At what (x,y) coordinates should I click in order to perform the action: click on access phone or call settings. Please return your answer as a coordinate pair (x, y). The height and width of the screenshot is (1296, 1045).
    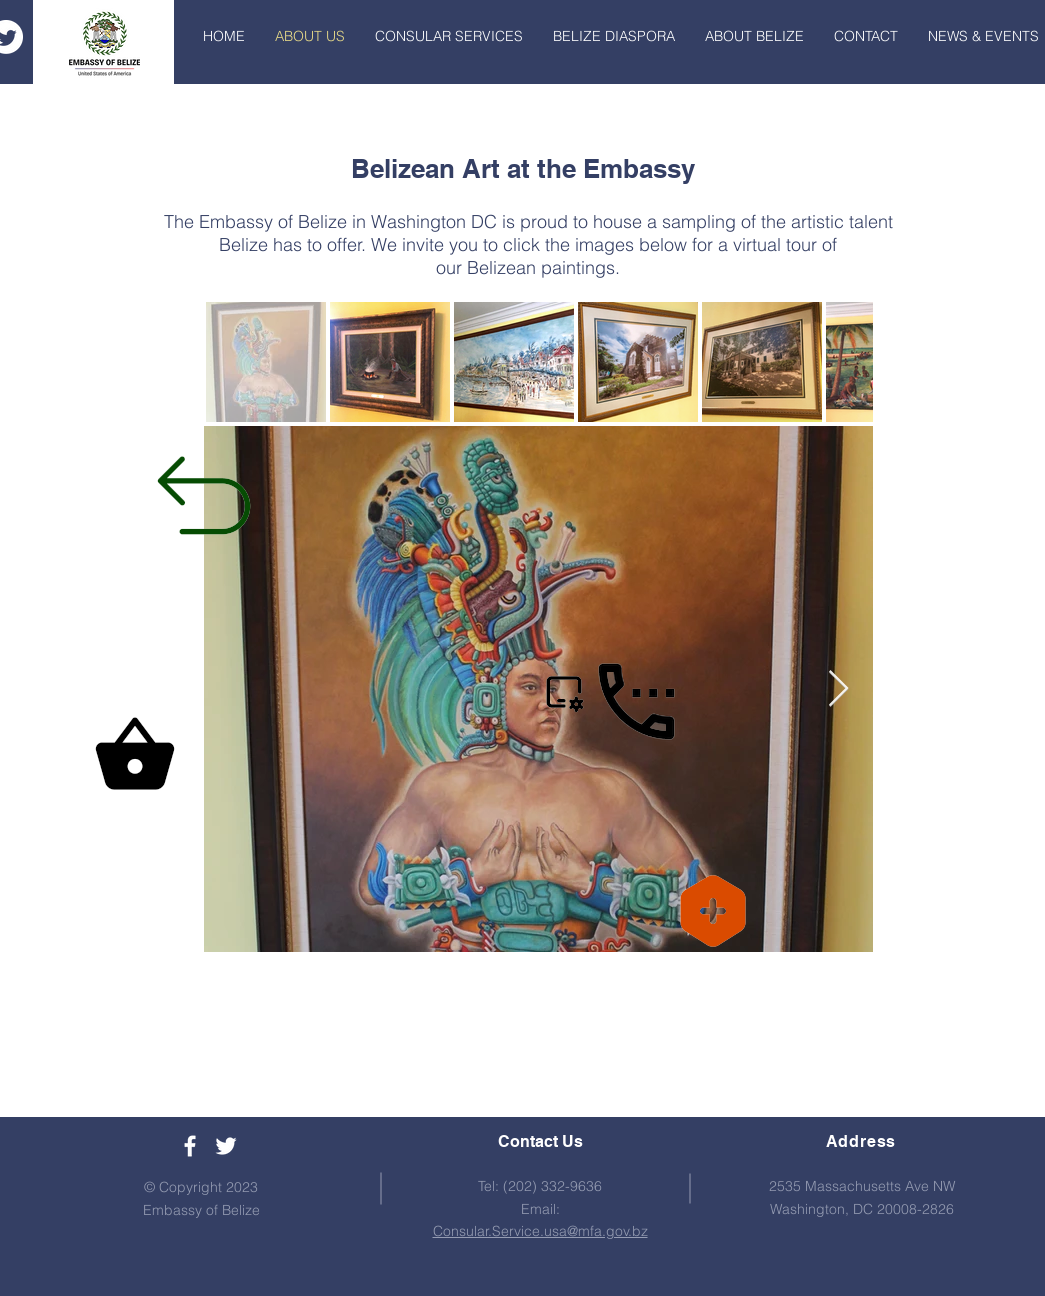
    Looking at the image, I should click on (636, 701).